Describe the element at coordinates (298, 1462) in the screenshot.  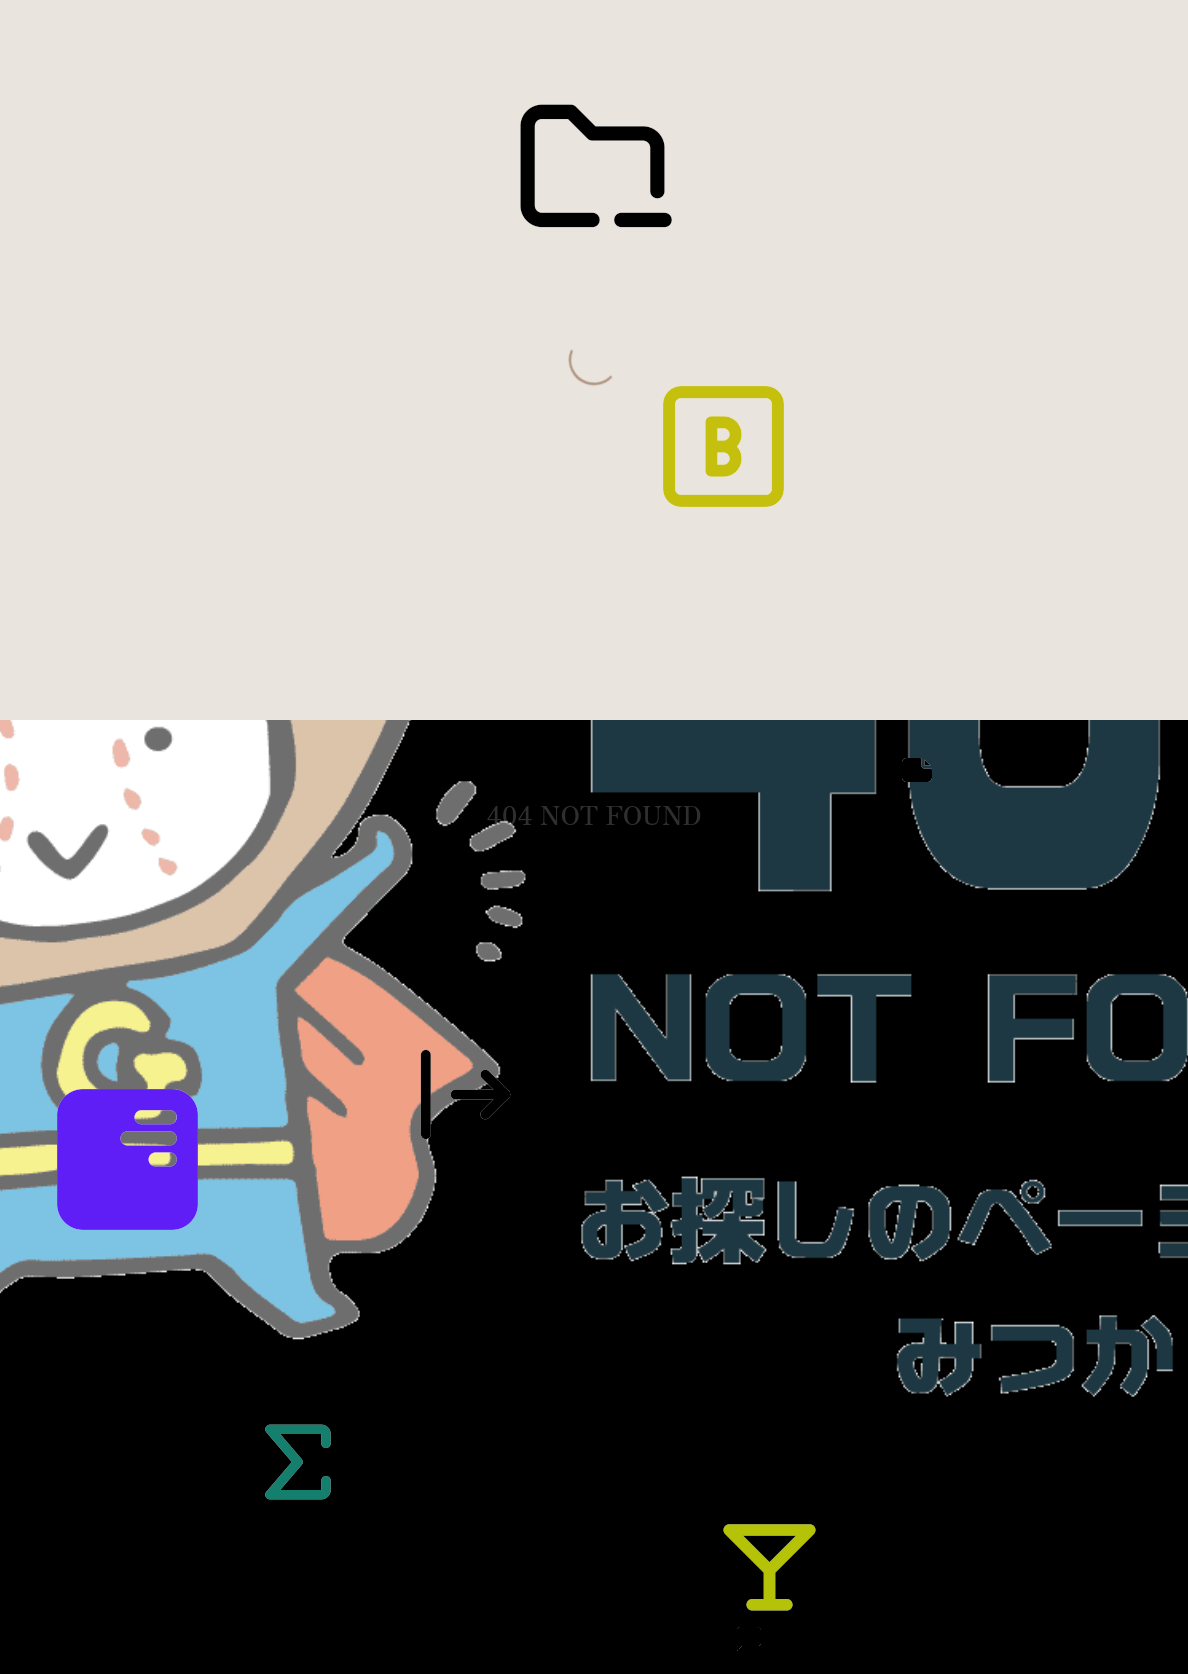
I see `calculate the sum of selected values` at that location.